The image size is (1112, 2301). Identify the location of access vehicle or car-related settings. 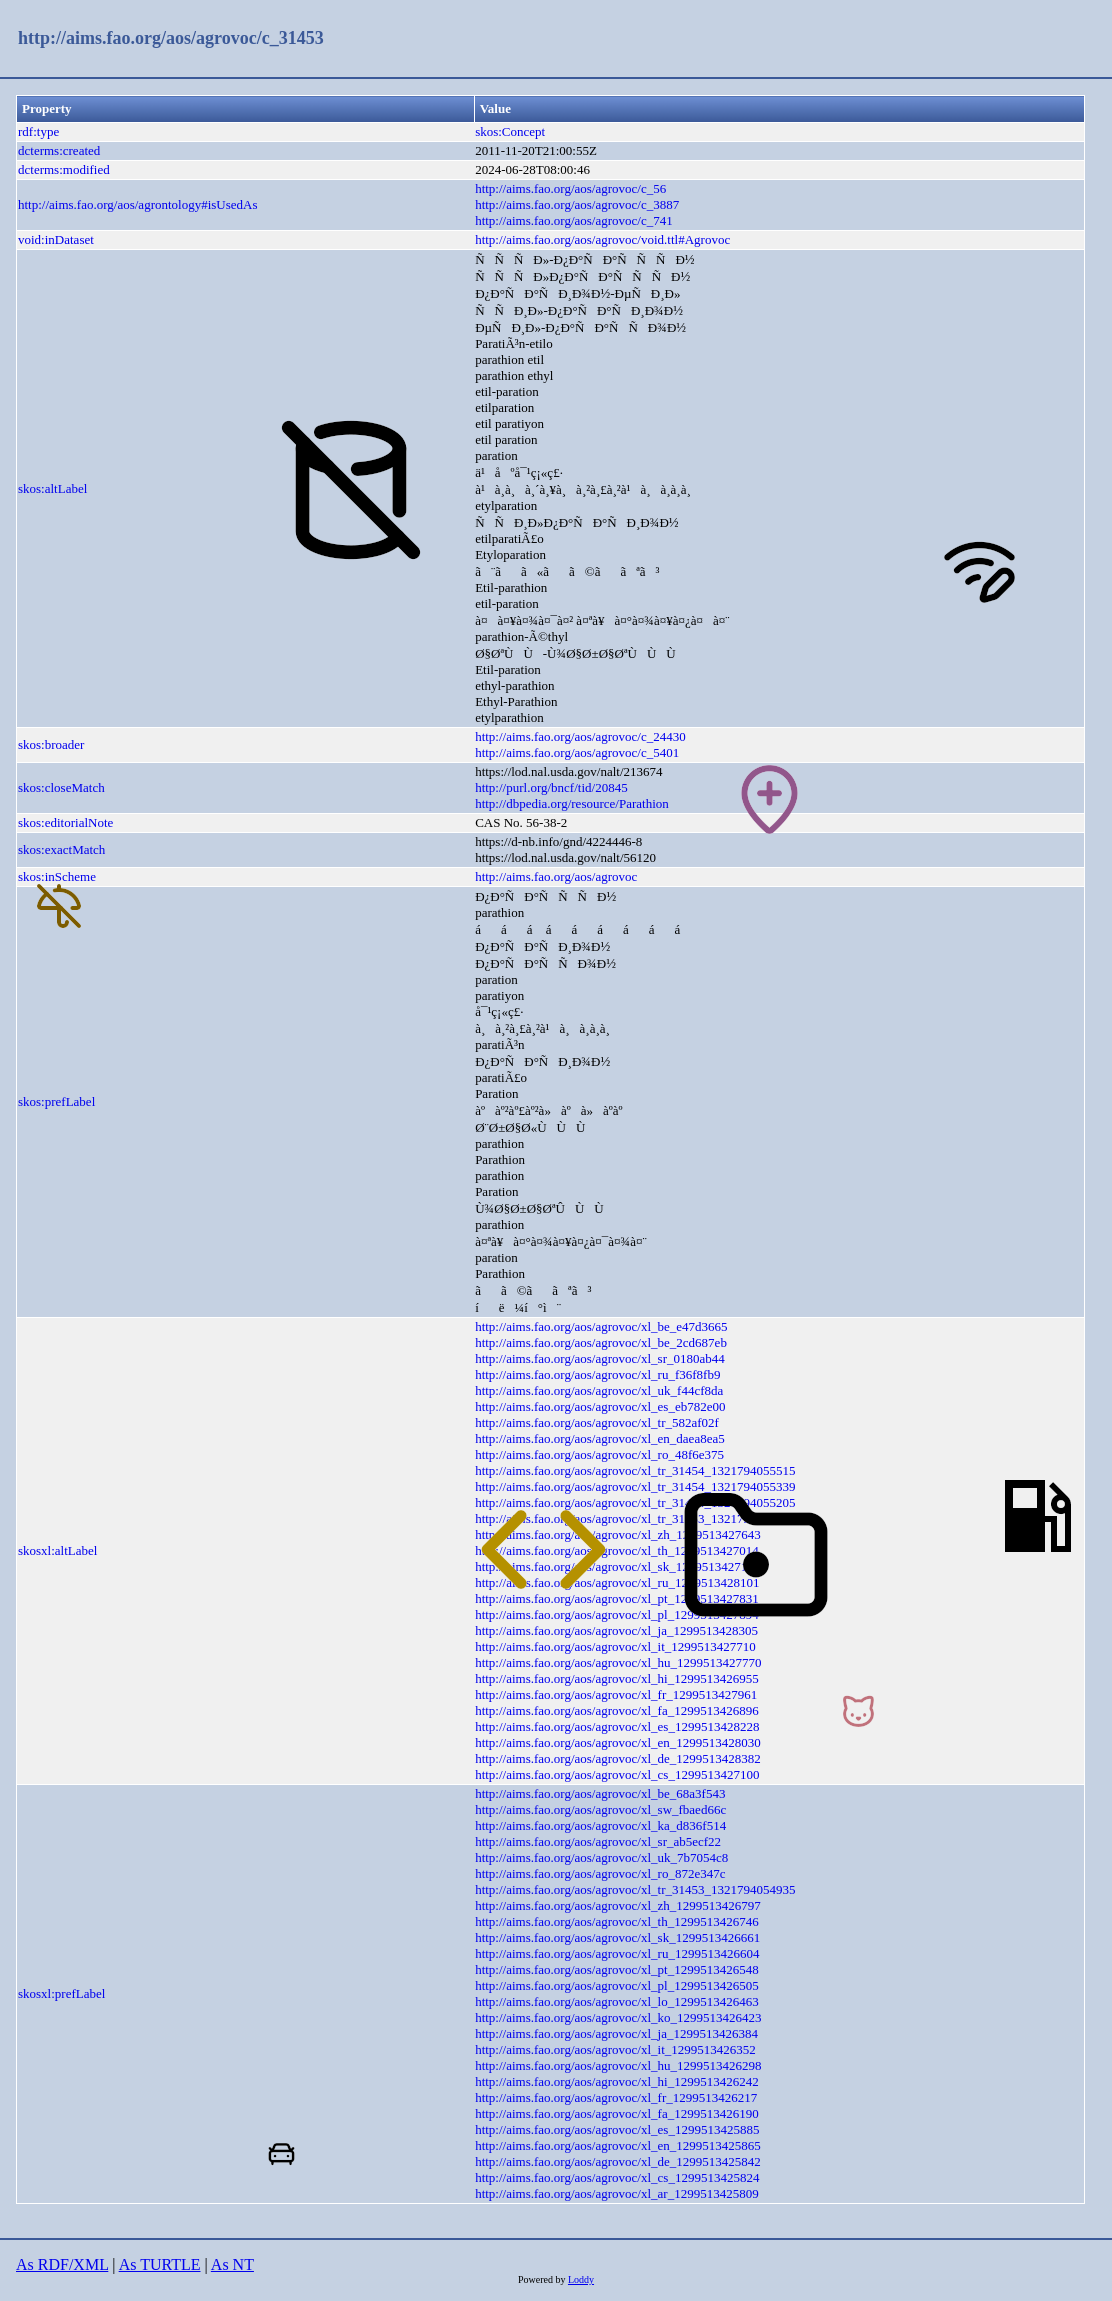
(281, 2153).